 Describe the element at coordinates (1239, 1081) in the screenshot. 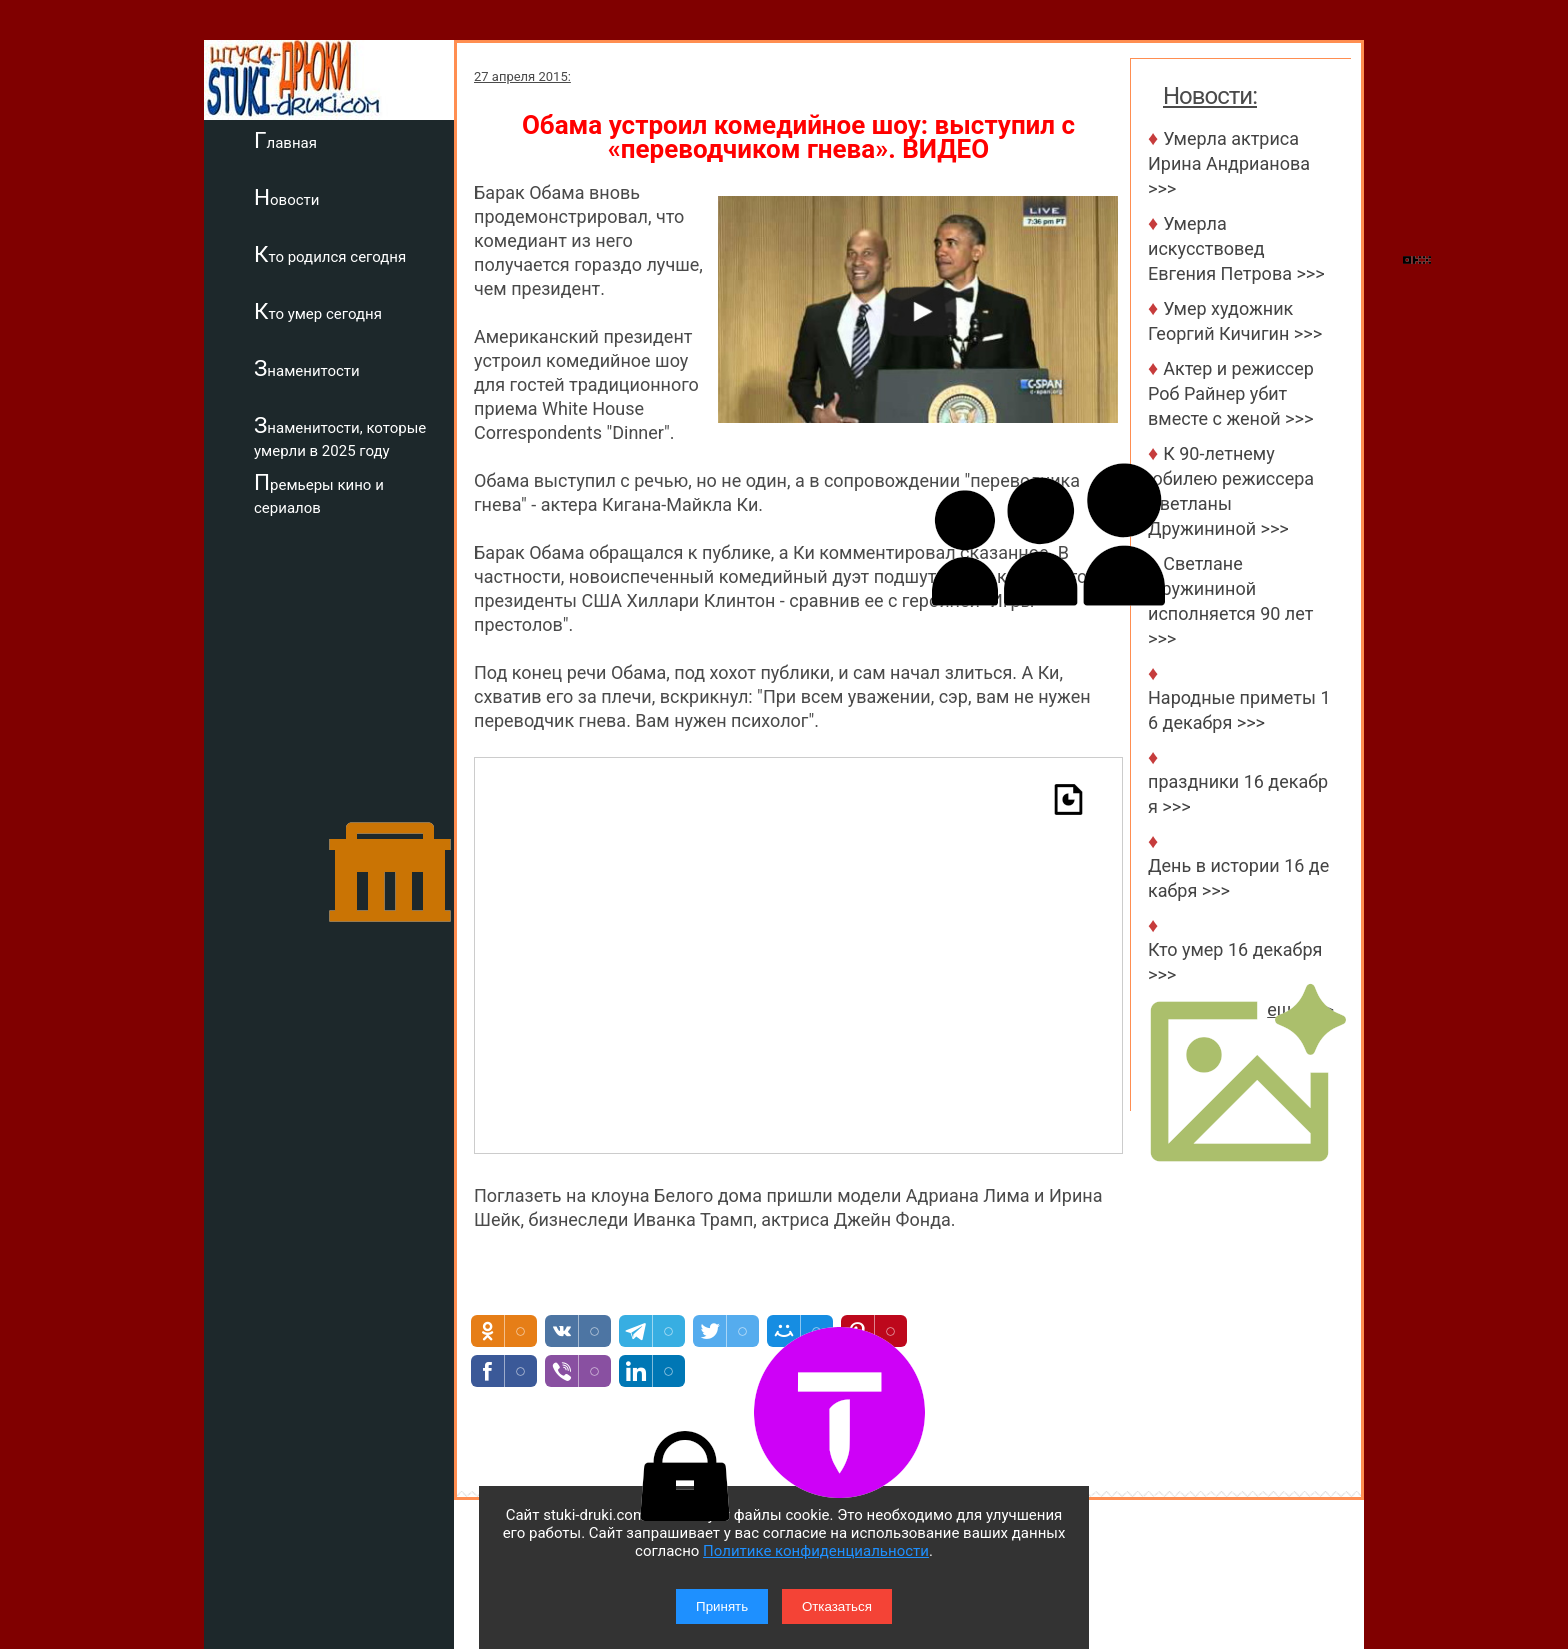

I see `generate or enhance an image using AI` at that location.